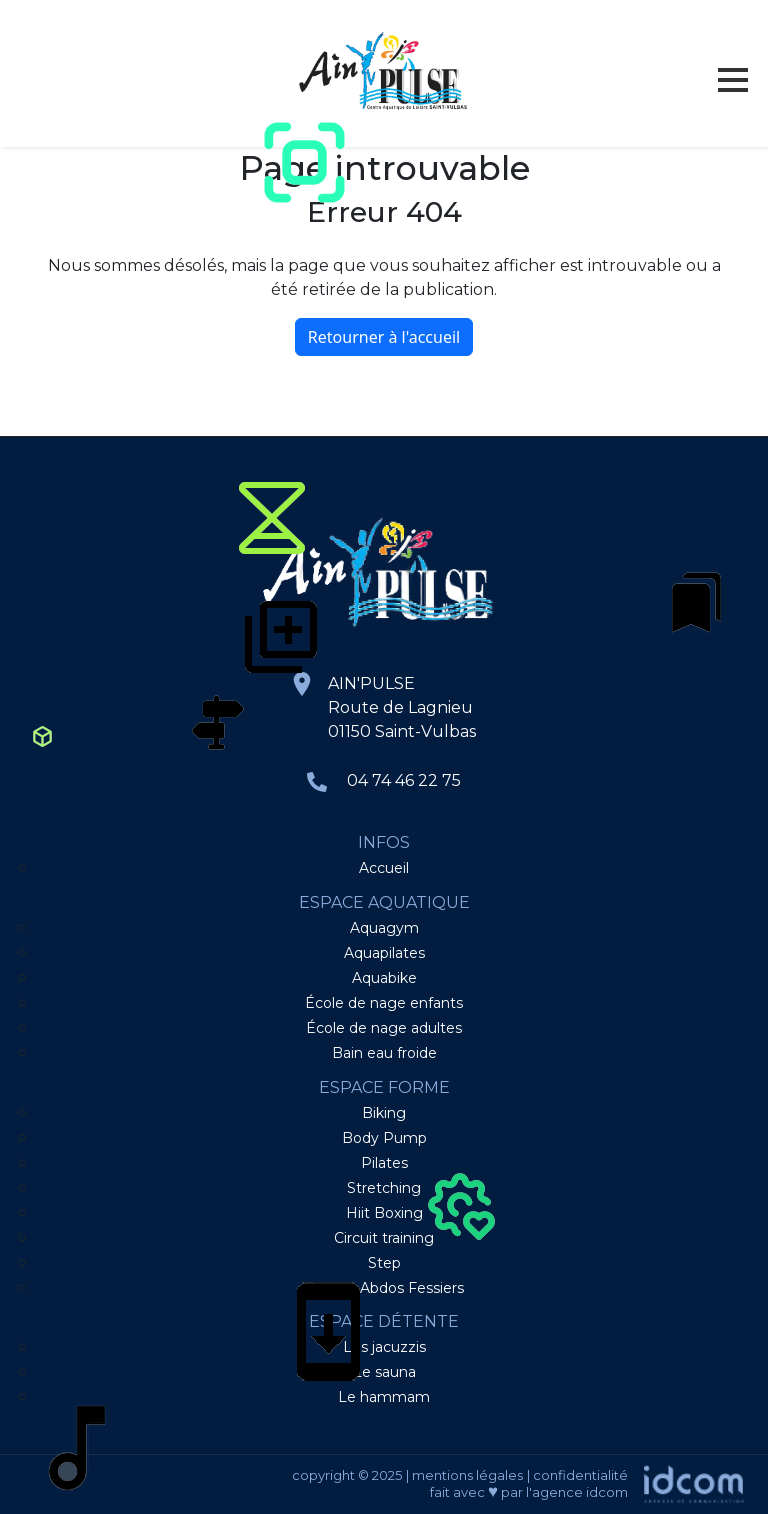 The image size is (768, 1514). What do you see at coordinates (460, 1205) in the screenshot?
I see `customize your favorites or liked items settings` at bounding box center [460, 1205].